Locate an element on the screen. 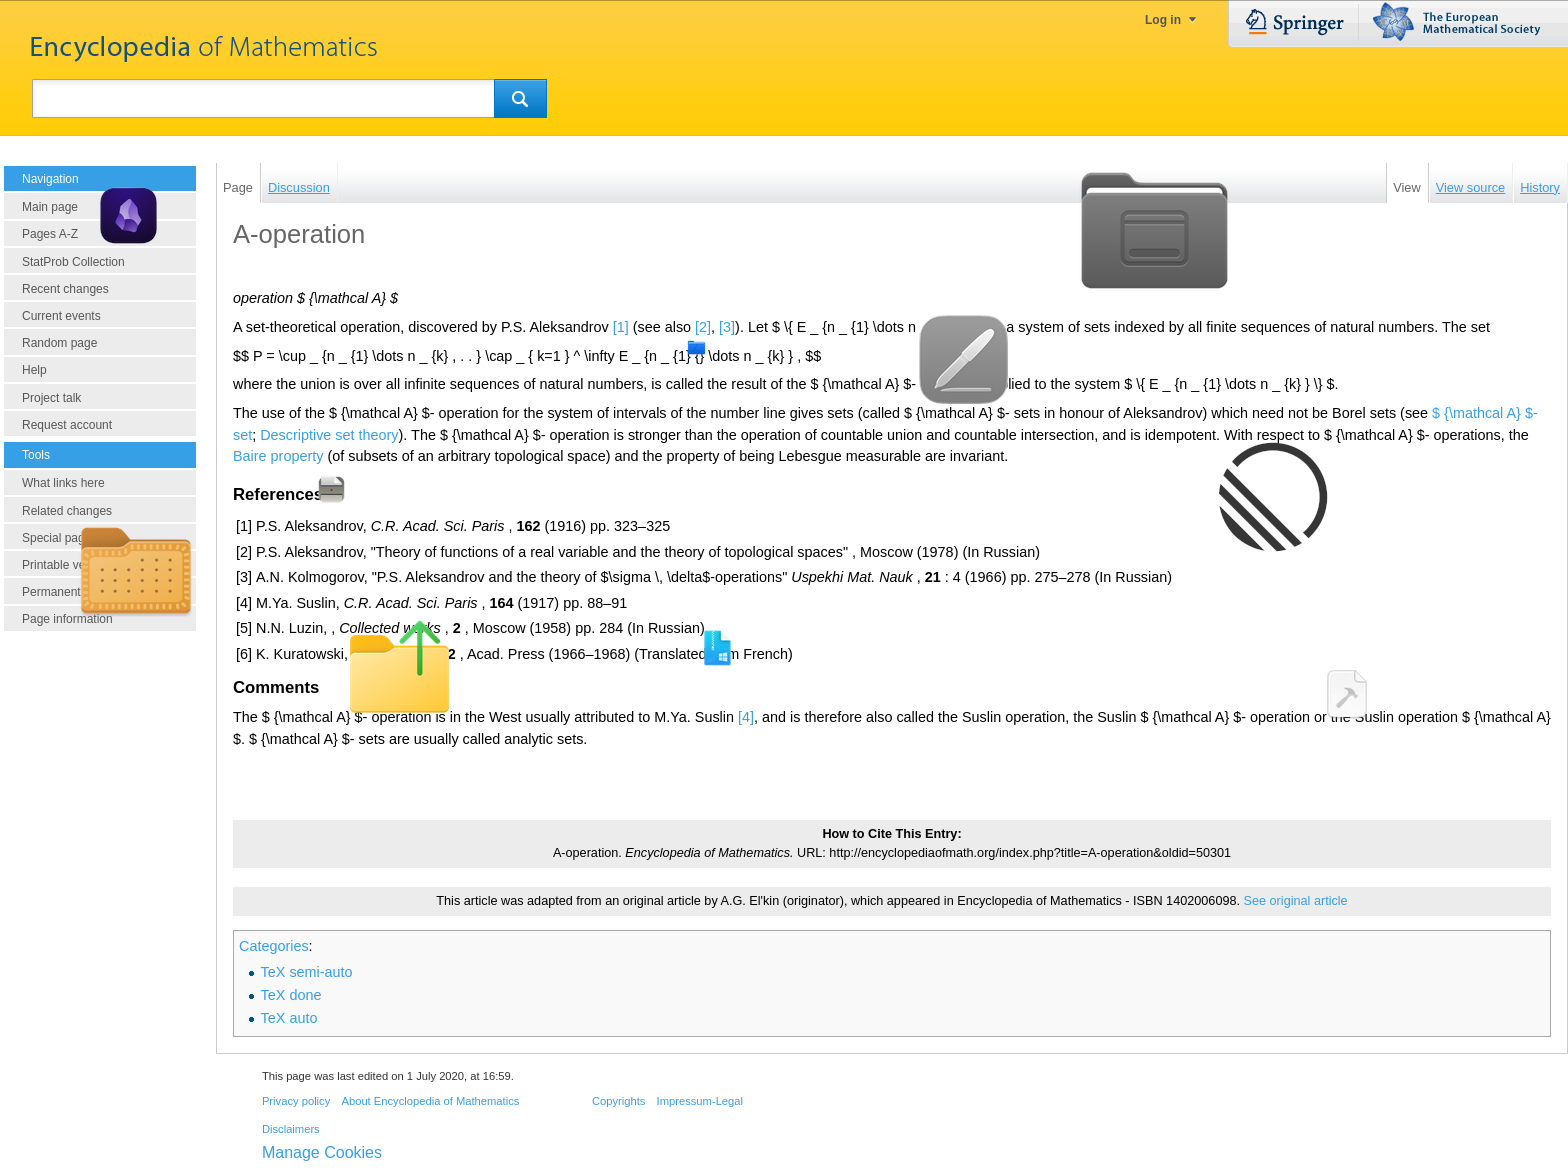  open desktop folder is located at coordinates (1154, 230).